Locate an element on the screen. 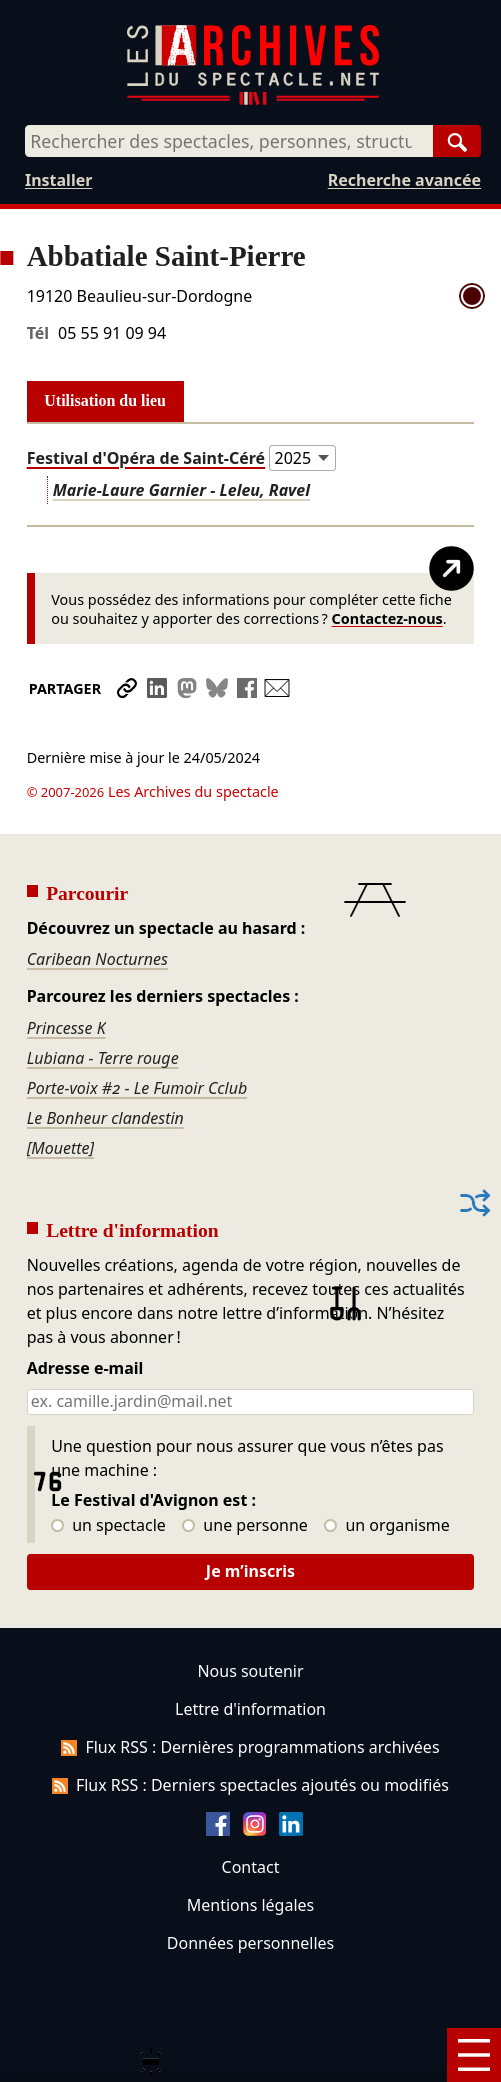 This screenshot has height=2082, width=501. open link in new tab or window is located at coordinates (451, 568).